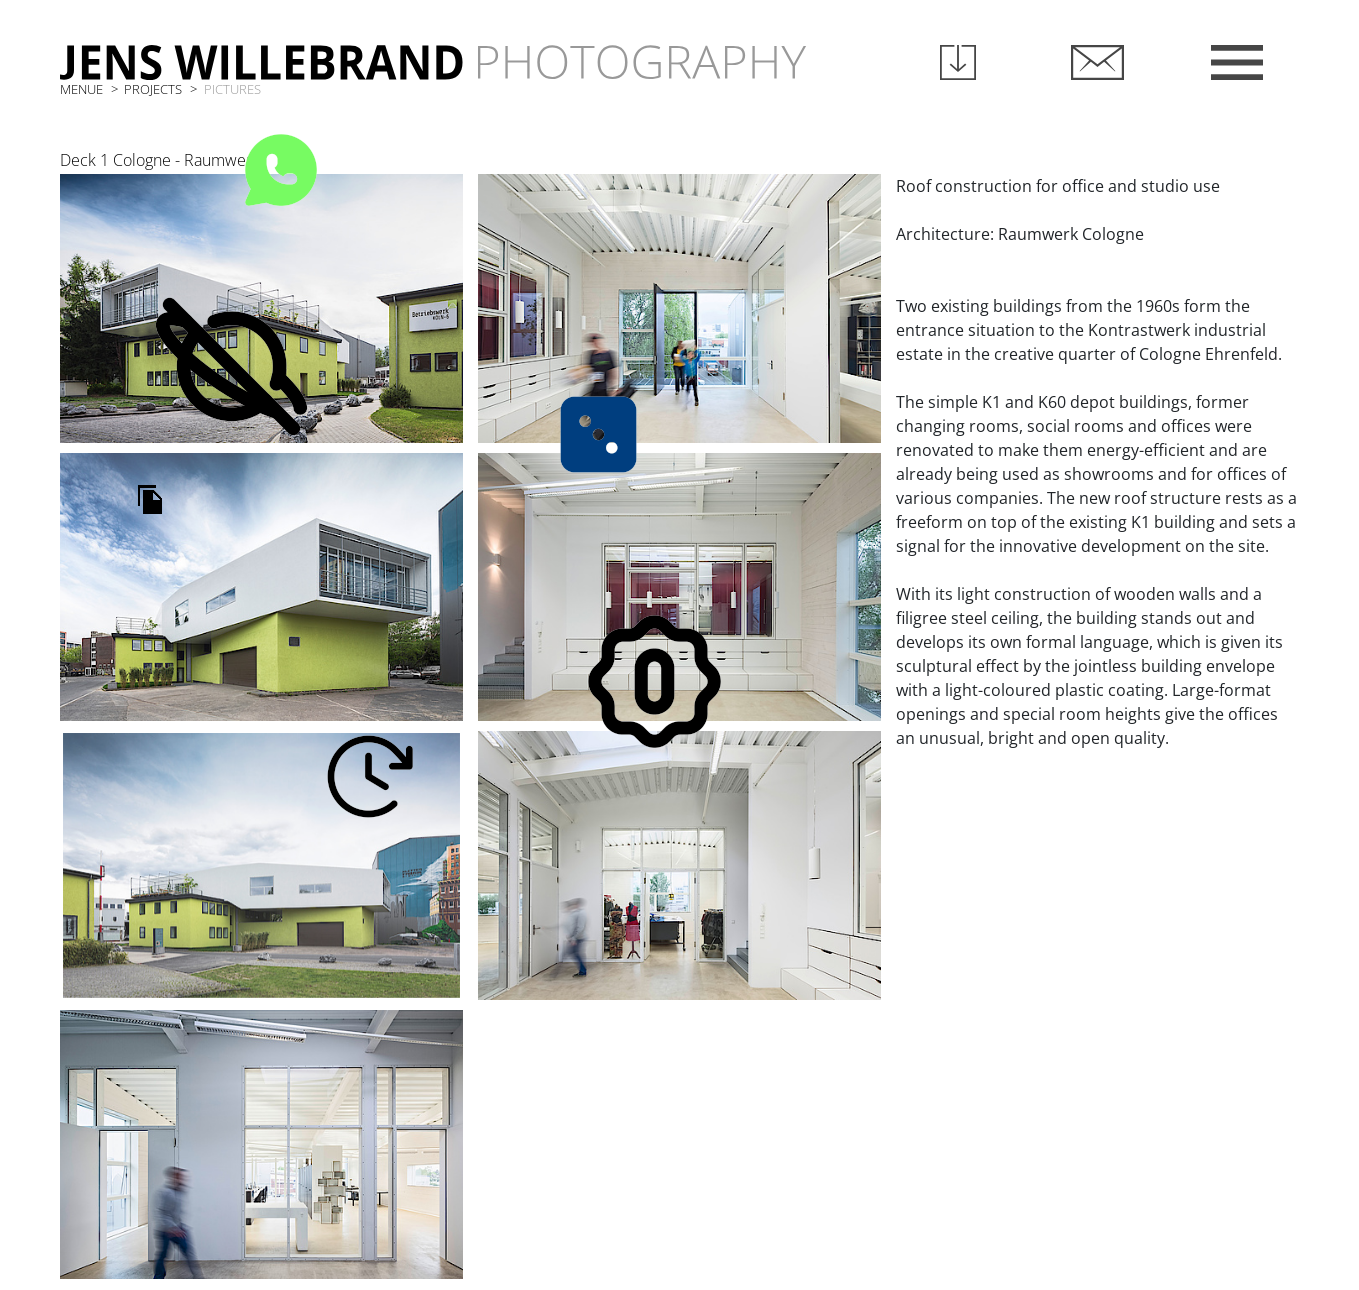  What do you see at coordinates (368, 776) in the screenshot?
I see `restore to a previous version` at bounding box center [368, 776].